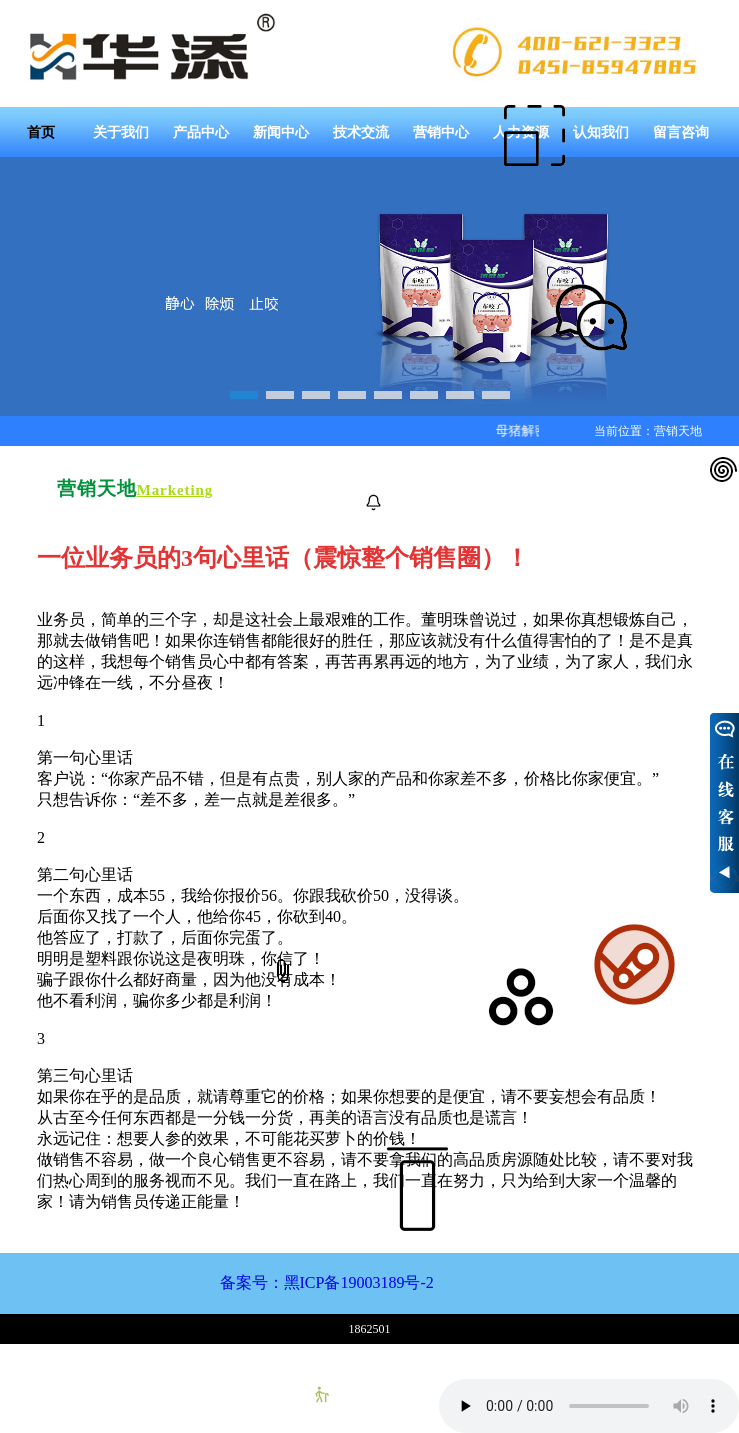 The width and height of the screenshot is (739, 1433). What do you see at coordinates (373, 502) in the screenshot?
I see `view notifications` at bounding box center [373, 502].